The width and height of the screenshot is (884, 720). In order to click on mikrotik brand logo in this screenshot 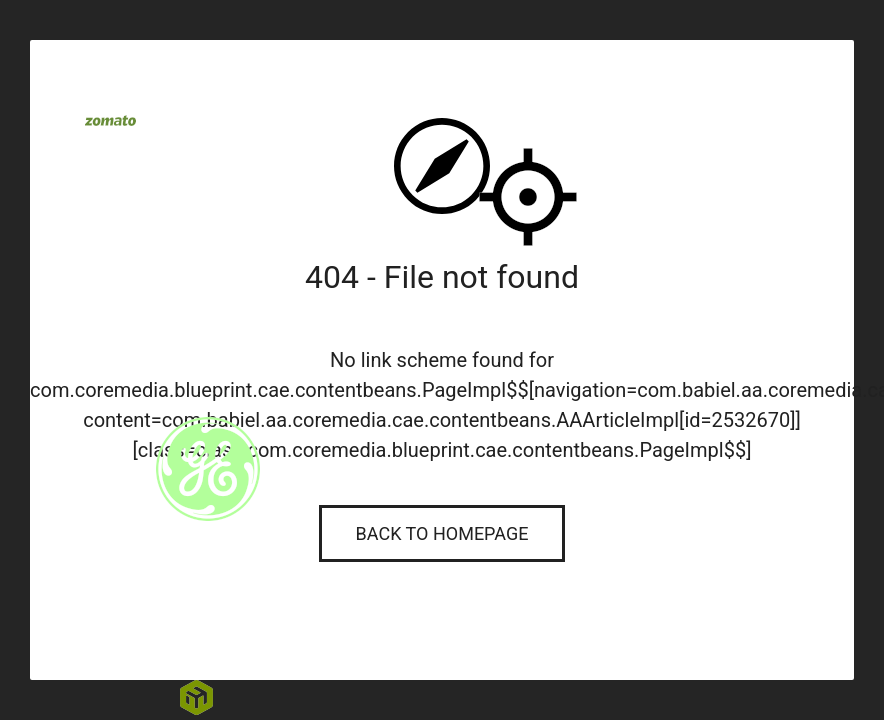, I will do `click(196, 697)`.